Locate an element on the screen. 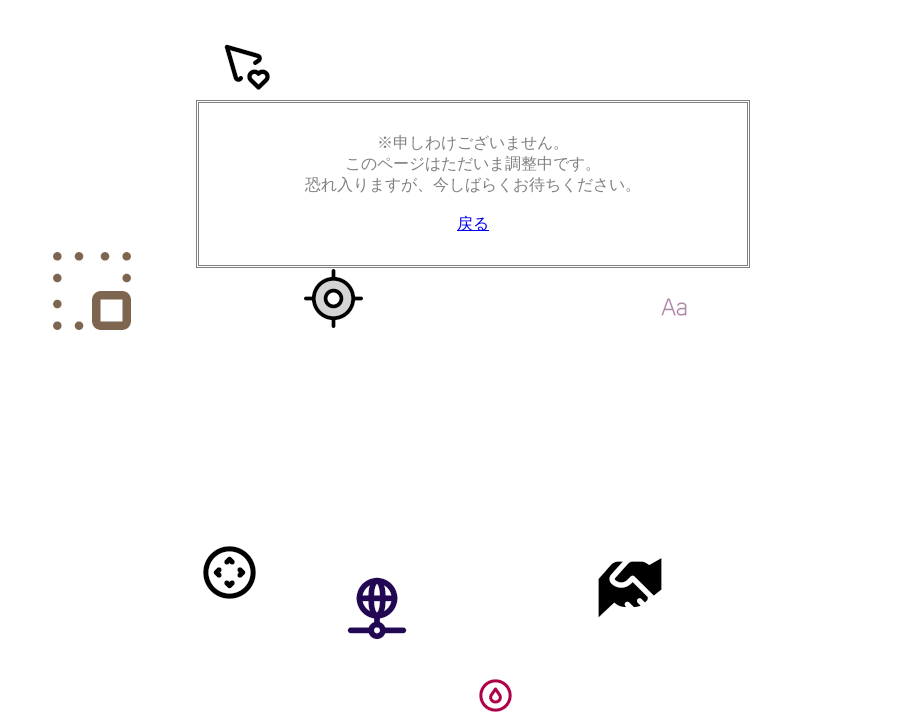 This screenshot has width=913, height=720. add to favorites with cursor selection is located at coordinates (245, 65).